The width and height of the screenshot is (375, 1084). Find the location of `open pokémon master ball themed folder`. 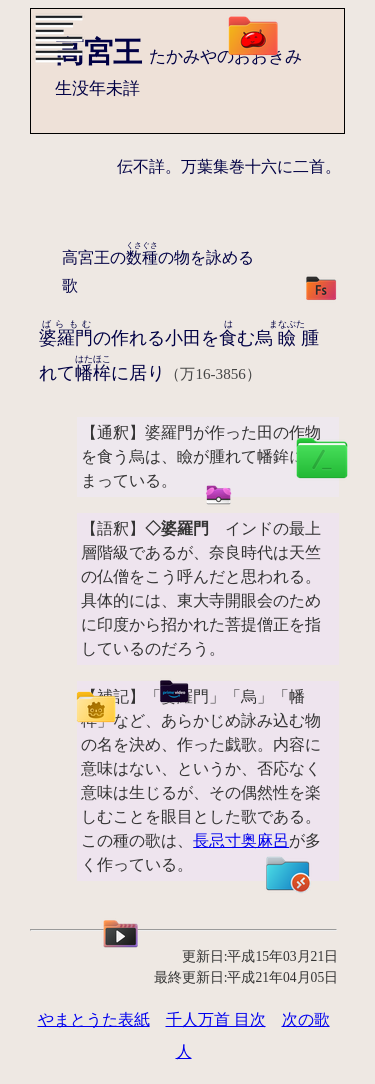

open pokémon master ball themed folder is located at coordinates (218, 495).